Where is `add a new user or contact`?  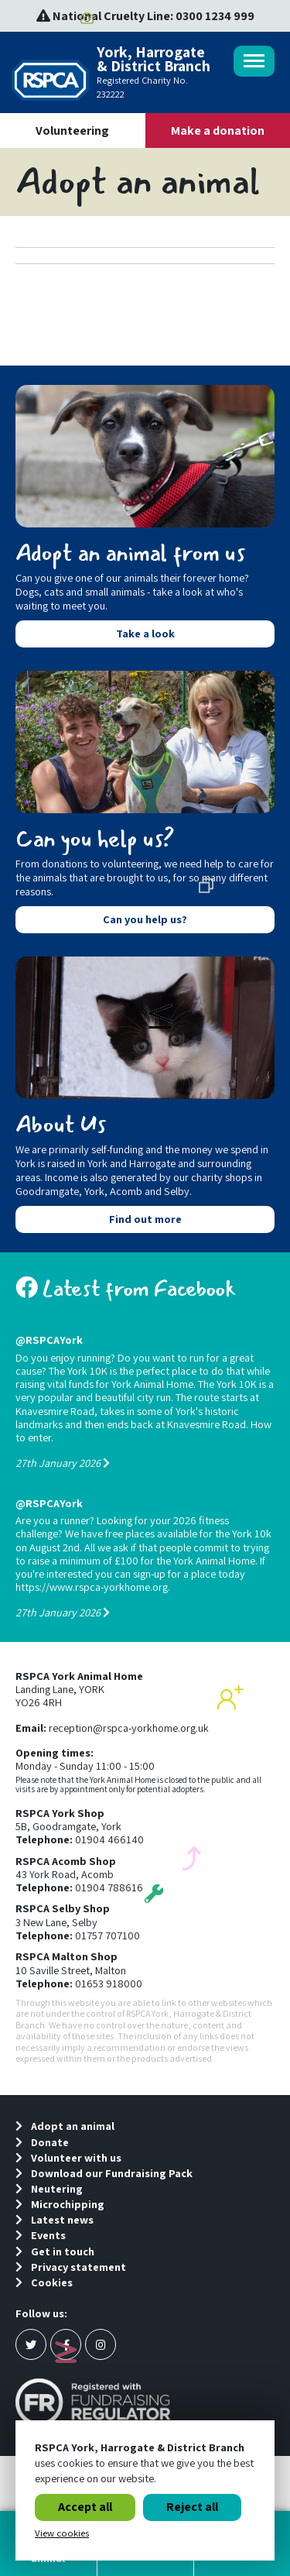 add a new user or contact is located at coordinates (230, 1698).